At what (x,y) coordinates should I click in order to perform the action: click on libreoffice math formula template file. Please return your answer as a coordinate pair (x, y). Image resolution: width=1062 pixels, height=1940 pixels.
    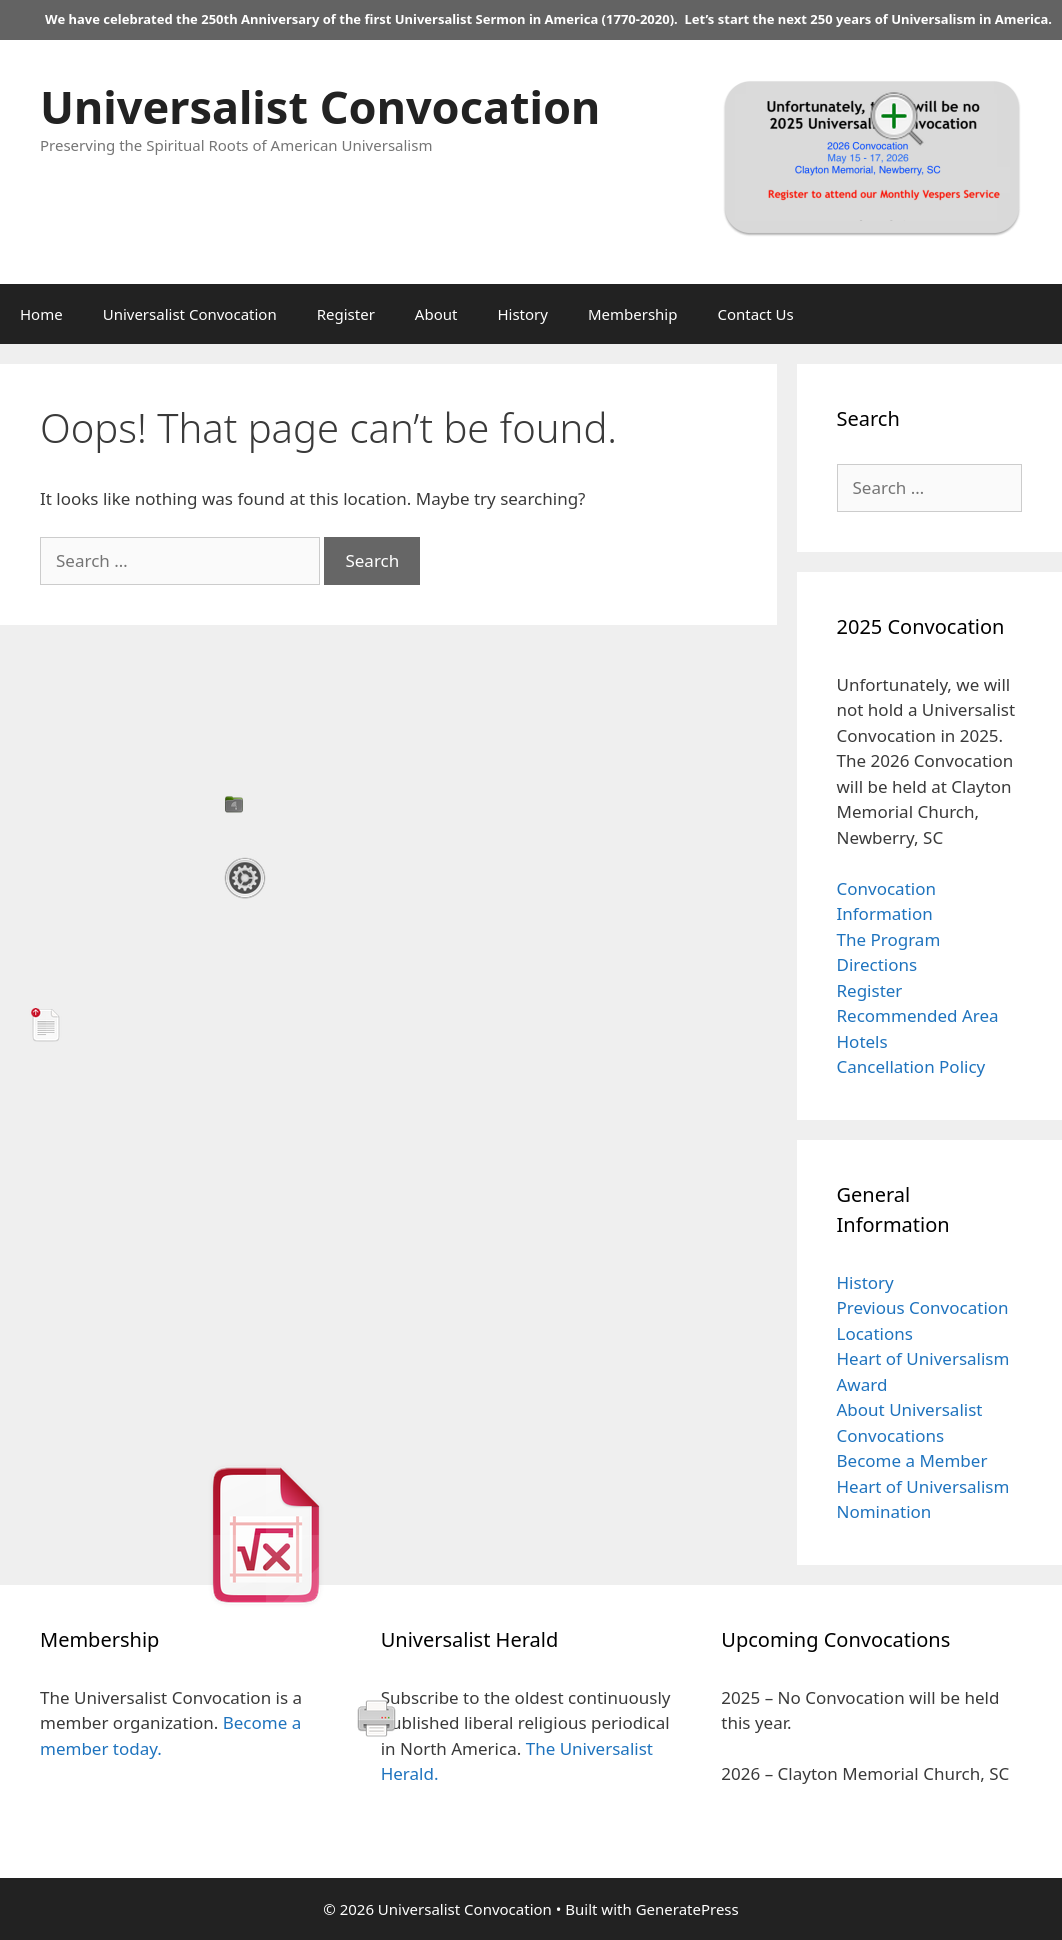
    Looking at the image, I should click on (266, 1535).